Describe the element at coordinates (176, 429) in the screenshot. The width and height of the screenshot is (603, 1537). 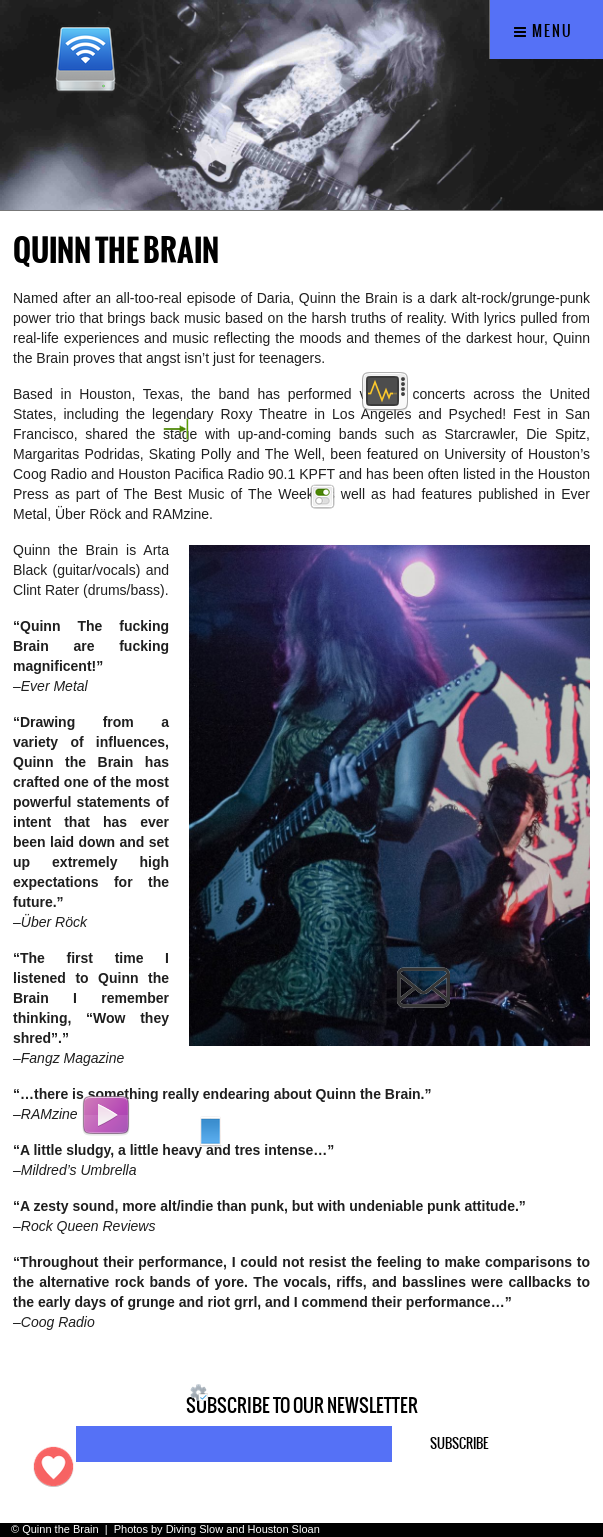
I see `jump to the last item in a list` at that location.